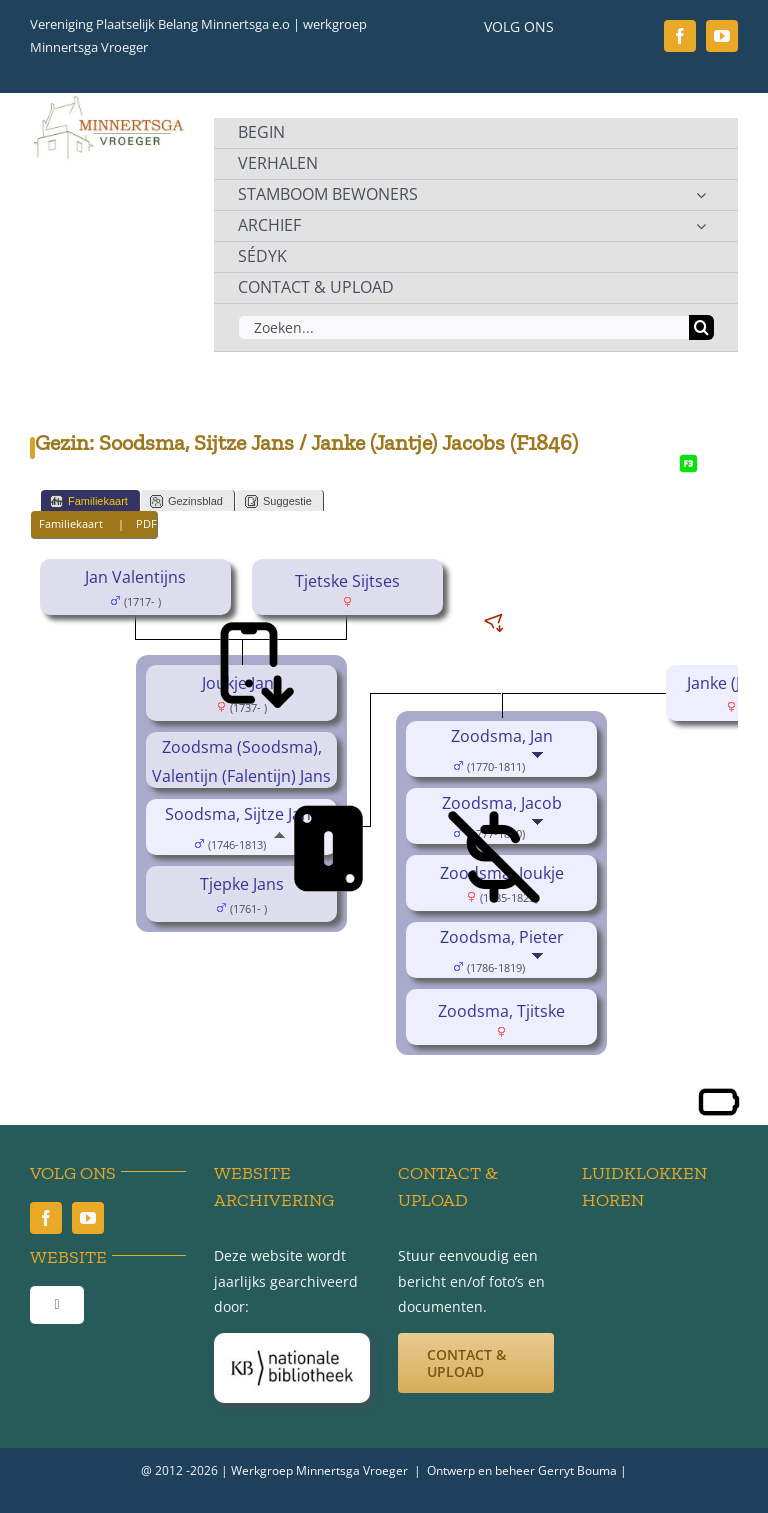 Image resolution: width=768 pixels, height=1513 pixels. I want to click on download current location data, so click(493, 622).